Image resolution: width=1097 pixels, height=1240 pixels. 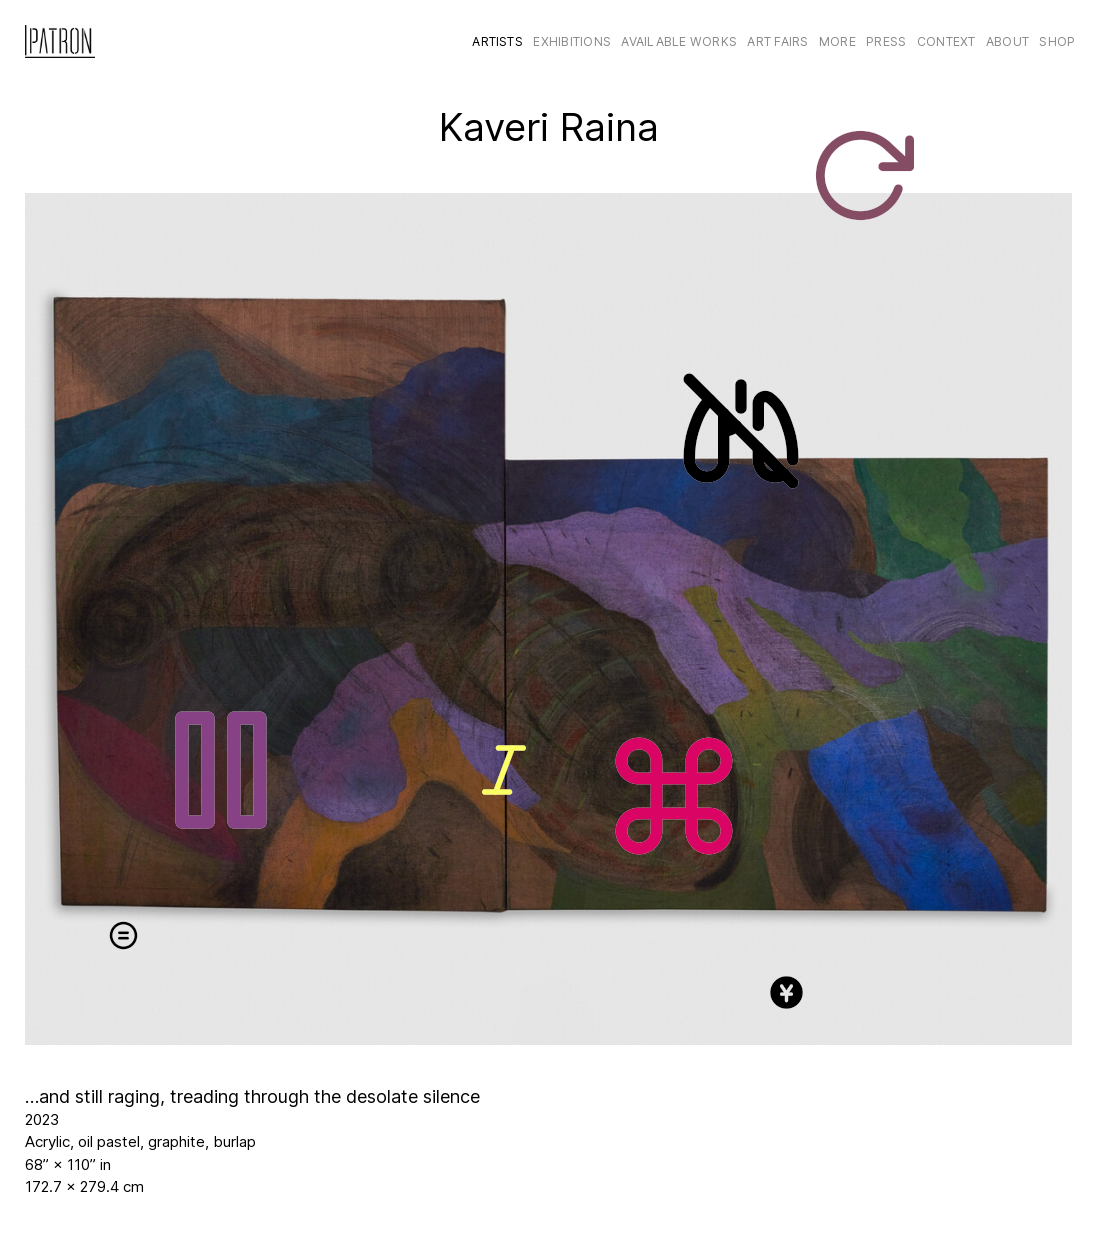 What do you see at coordinates (221, 770) in the screenshot?
I see `pause media playback` at bounding box center [221, 770].